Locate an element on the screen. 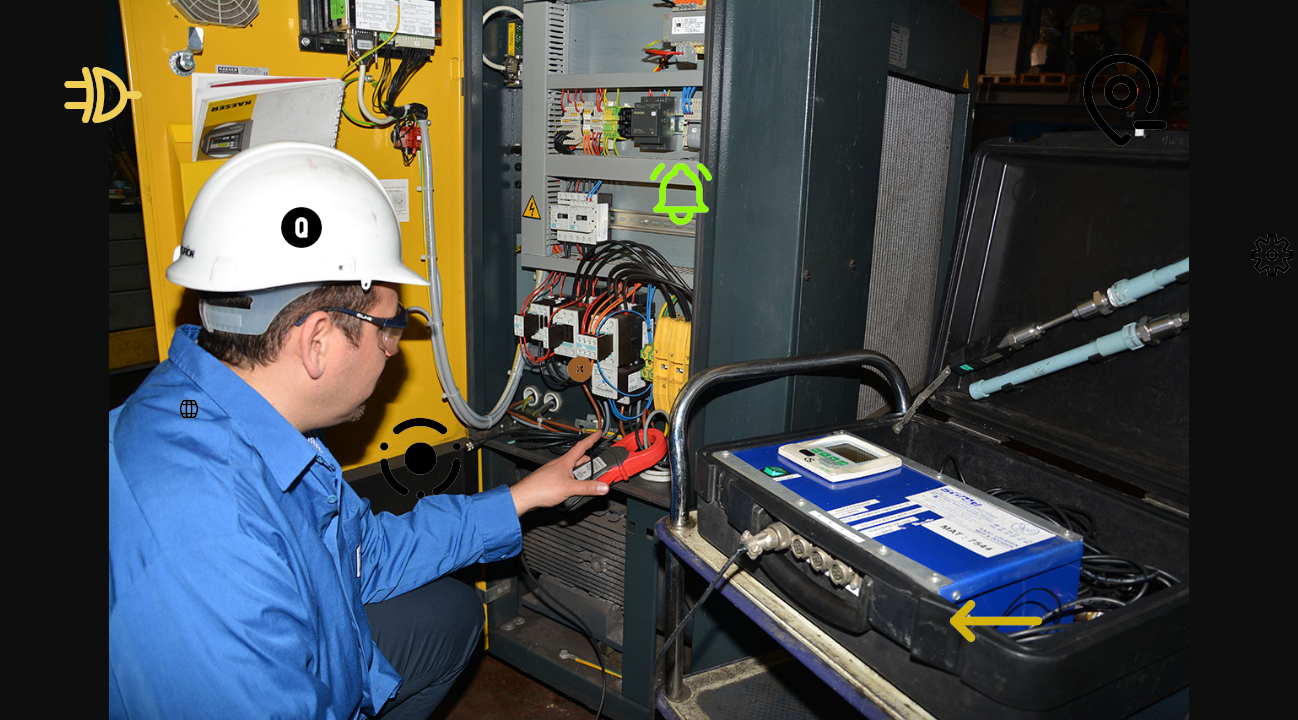  access settings or preferences is located at coordinates (1272, 255).